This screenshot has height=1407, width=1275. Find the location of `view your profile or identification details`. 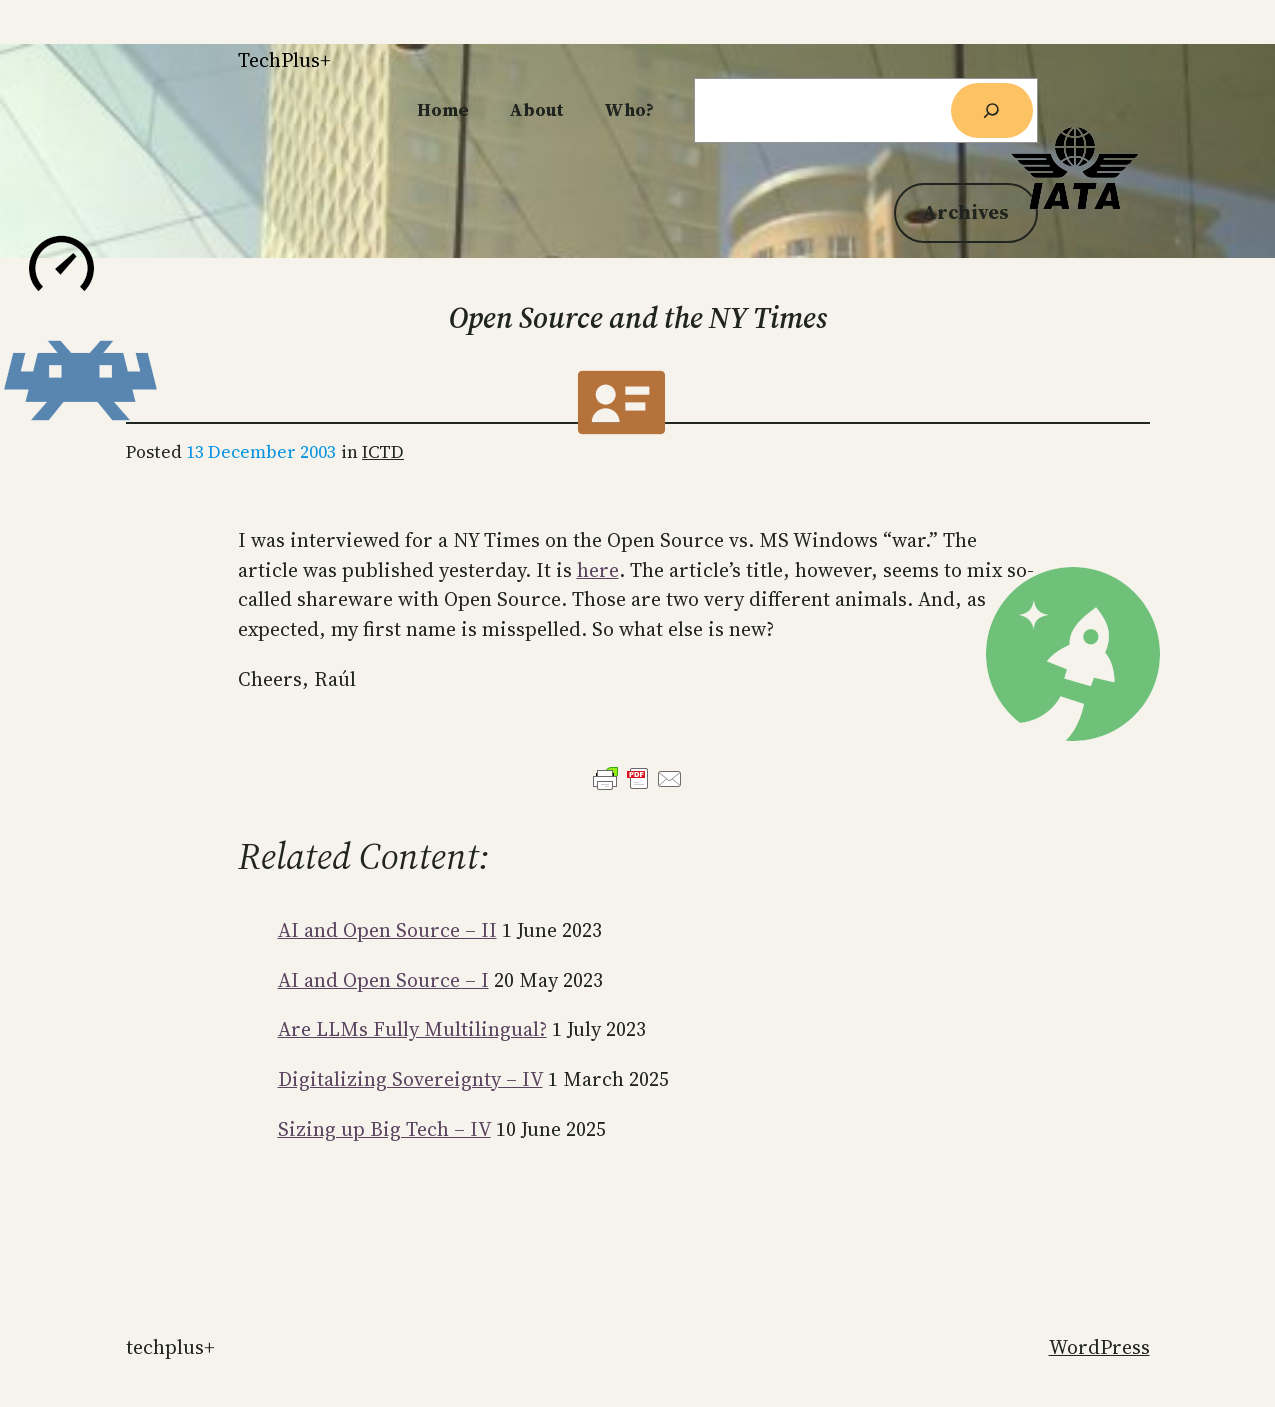

view your profile or identification details is located at coordinates (621, 402).